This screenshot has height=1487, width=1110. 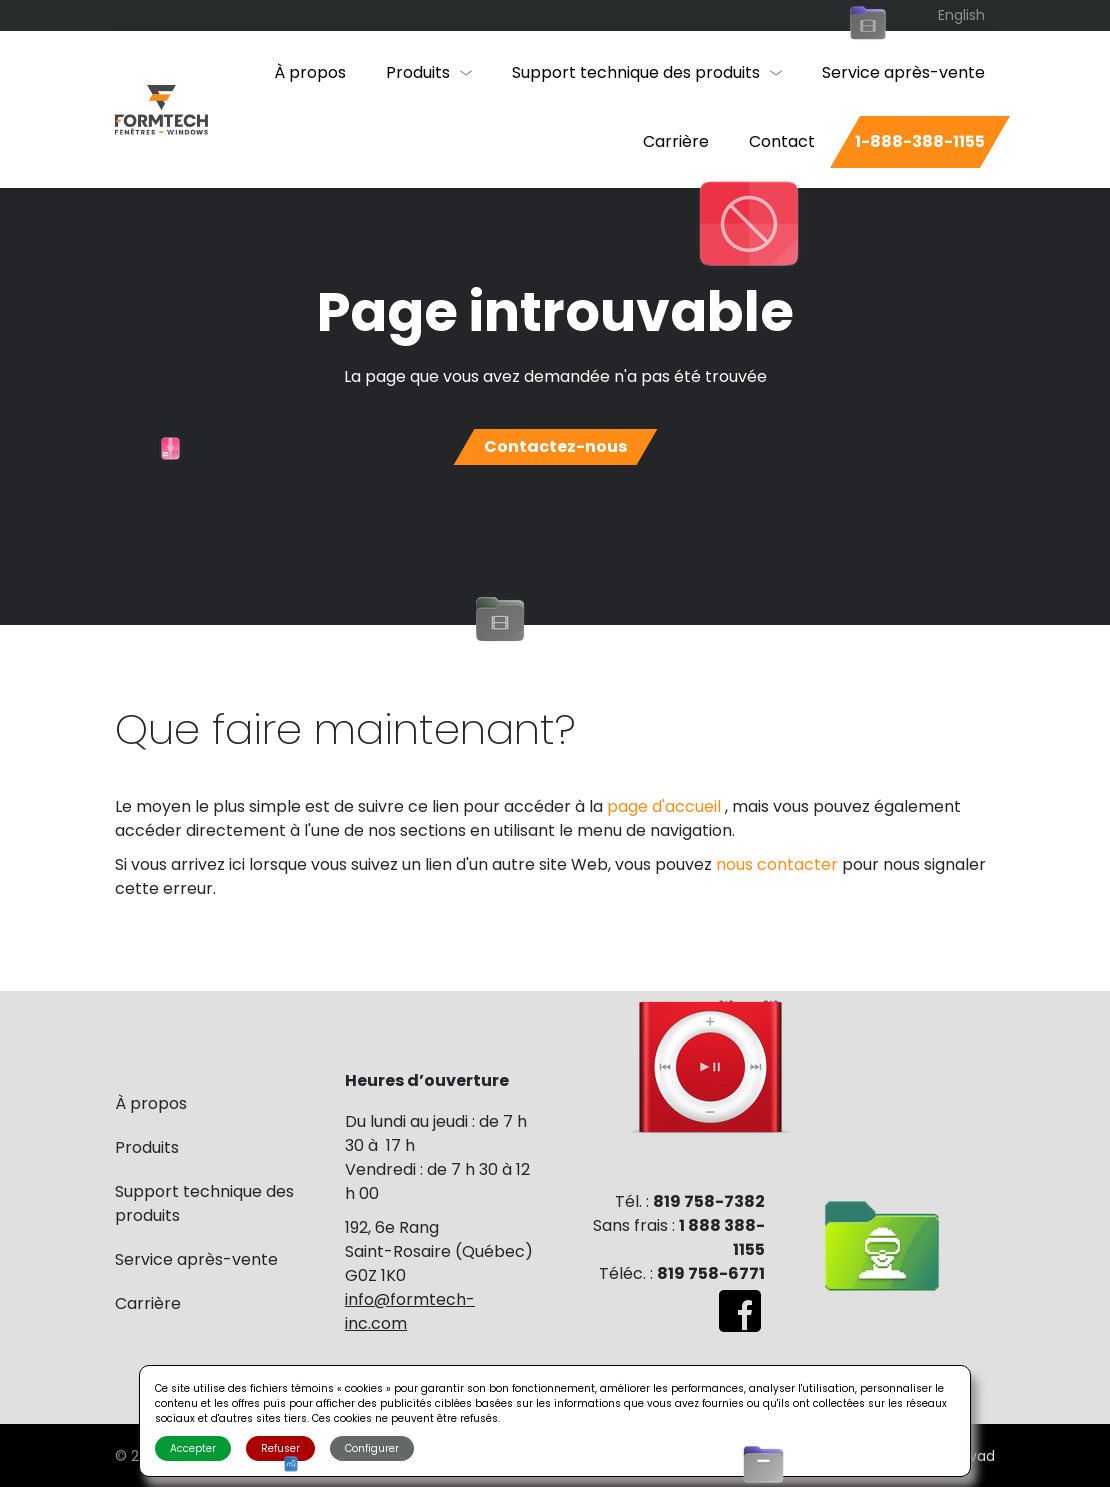 What do you see at coordinates (500, 619) in the screenshot?
I see `open your videos folder` at bounding box center [500, 619].